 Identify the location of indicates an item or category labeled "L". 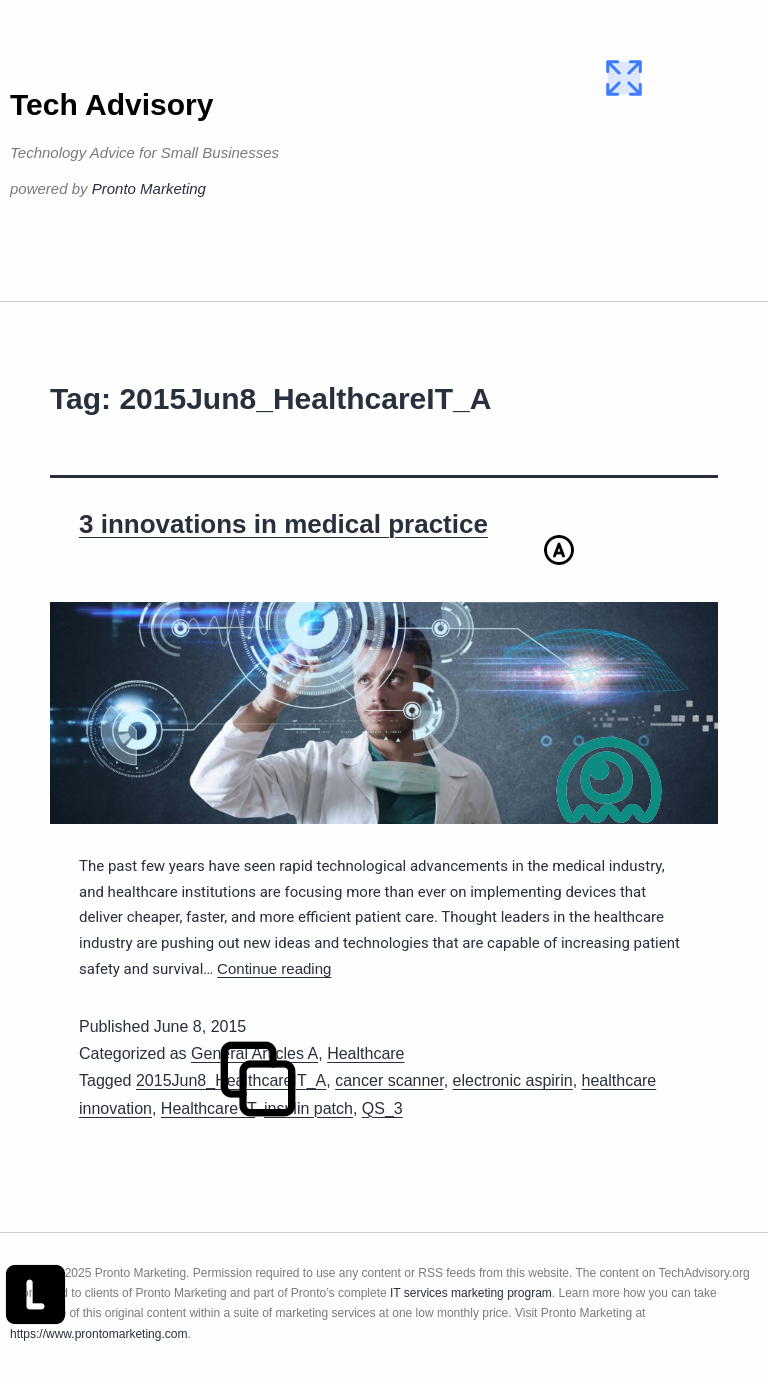
(35, 1294).